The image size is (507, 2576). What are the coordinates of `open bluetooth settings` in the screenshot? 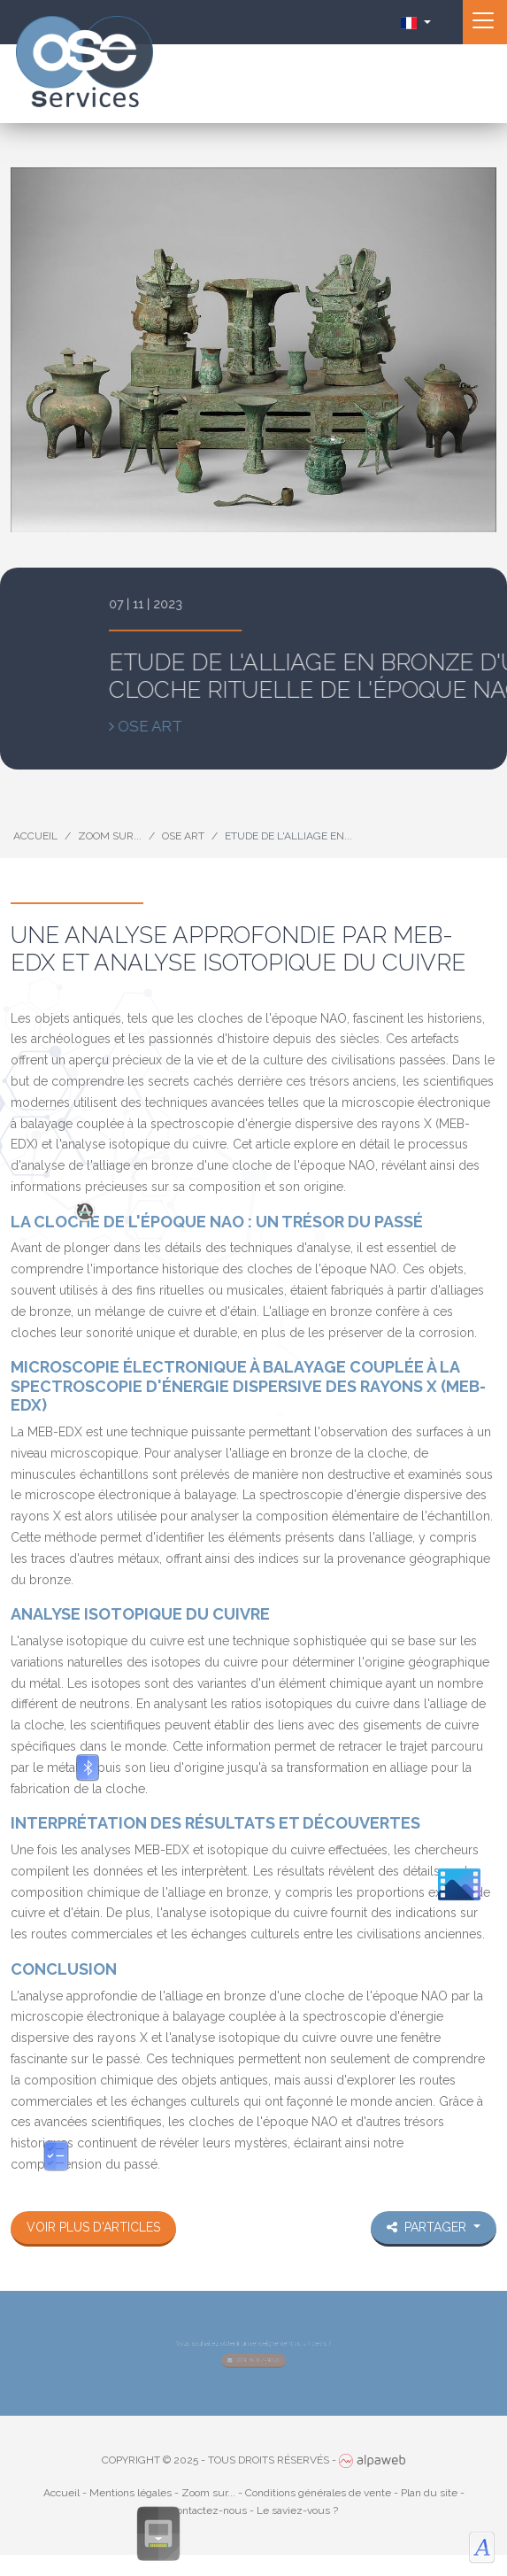 It's located at (88, 1768).